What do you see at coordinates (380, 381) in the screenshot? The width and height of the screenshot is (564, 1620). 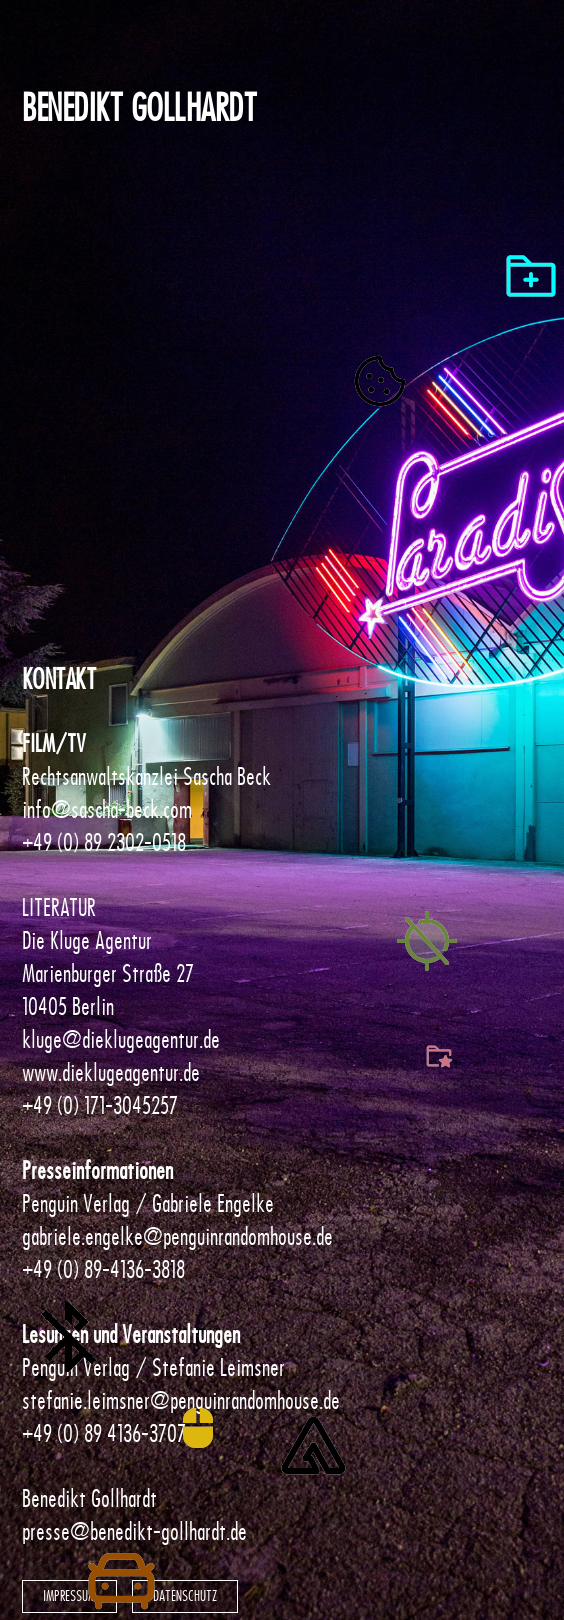 I see `manage cookie preferences and privacy settings` at bounding box center [380, 381].